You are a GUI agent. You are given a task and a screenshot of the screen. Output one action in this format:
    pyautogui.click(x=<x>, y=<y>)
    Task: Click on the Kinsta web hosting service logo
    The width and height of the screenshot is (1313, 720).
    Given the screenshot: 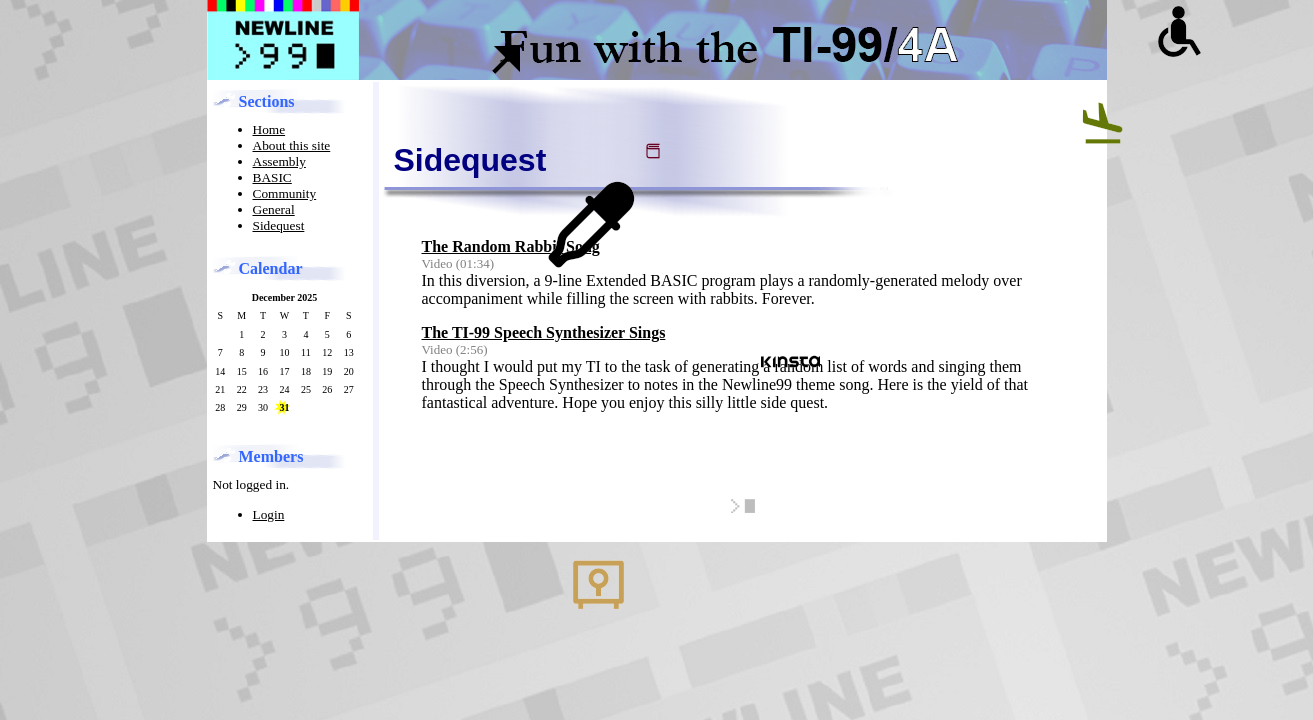 What is the action you would take?
    pyautogui.click(x=790, y=361)
    